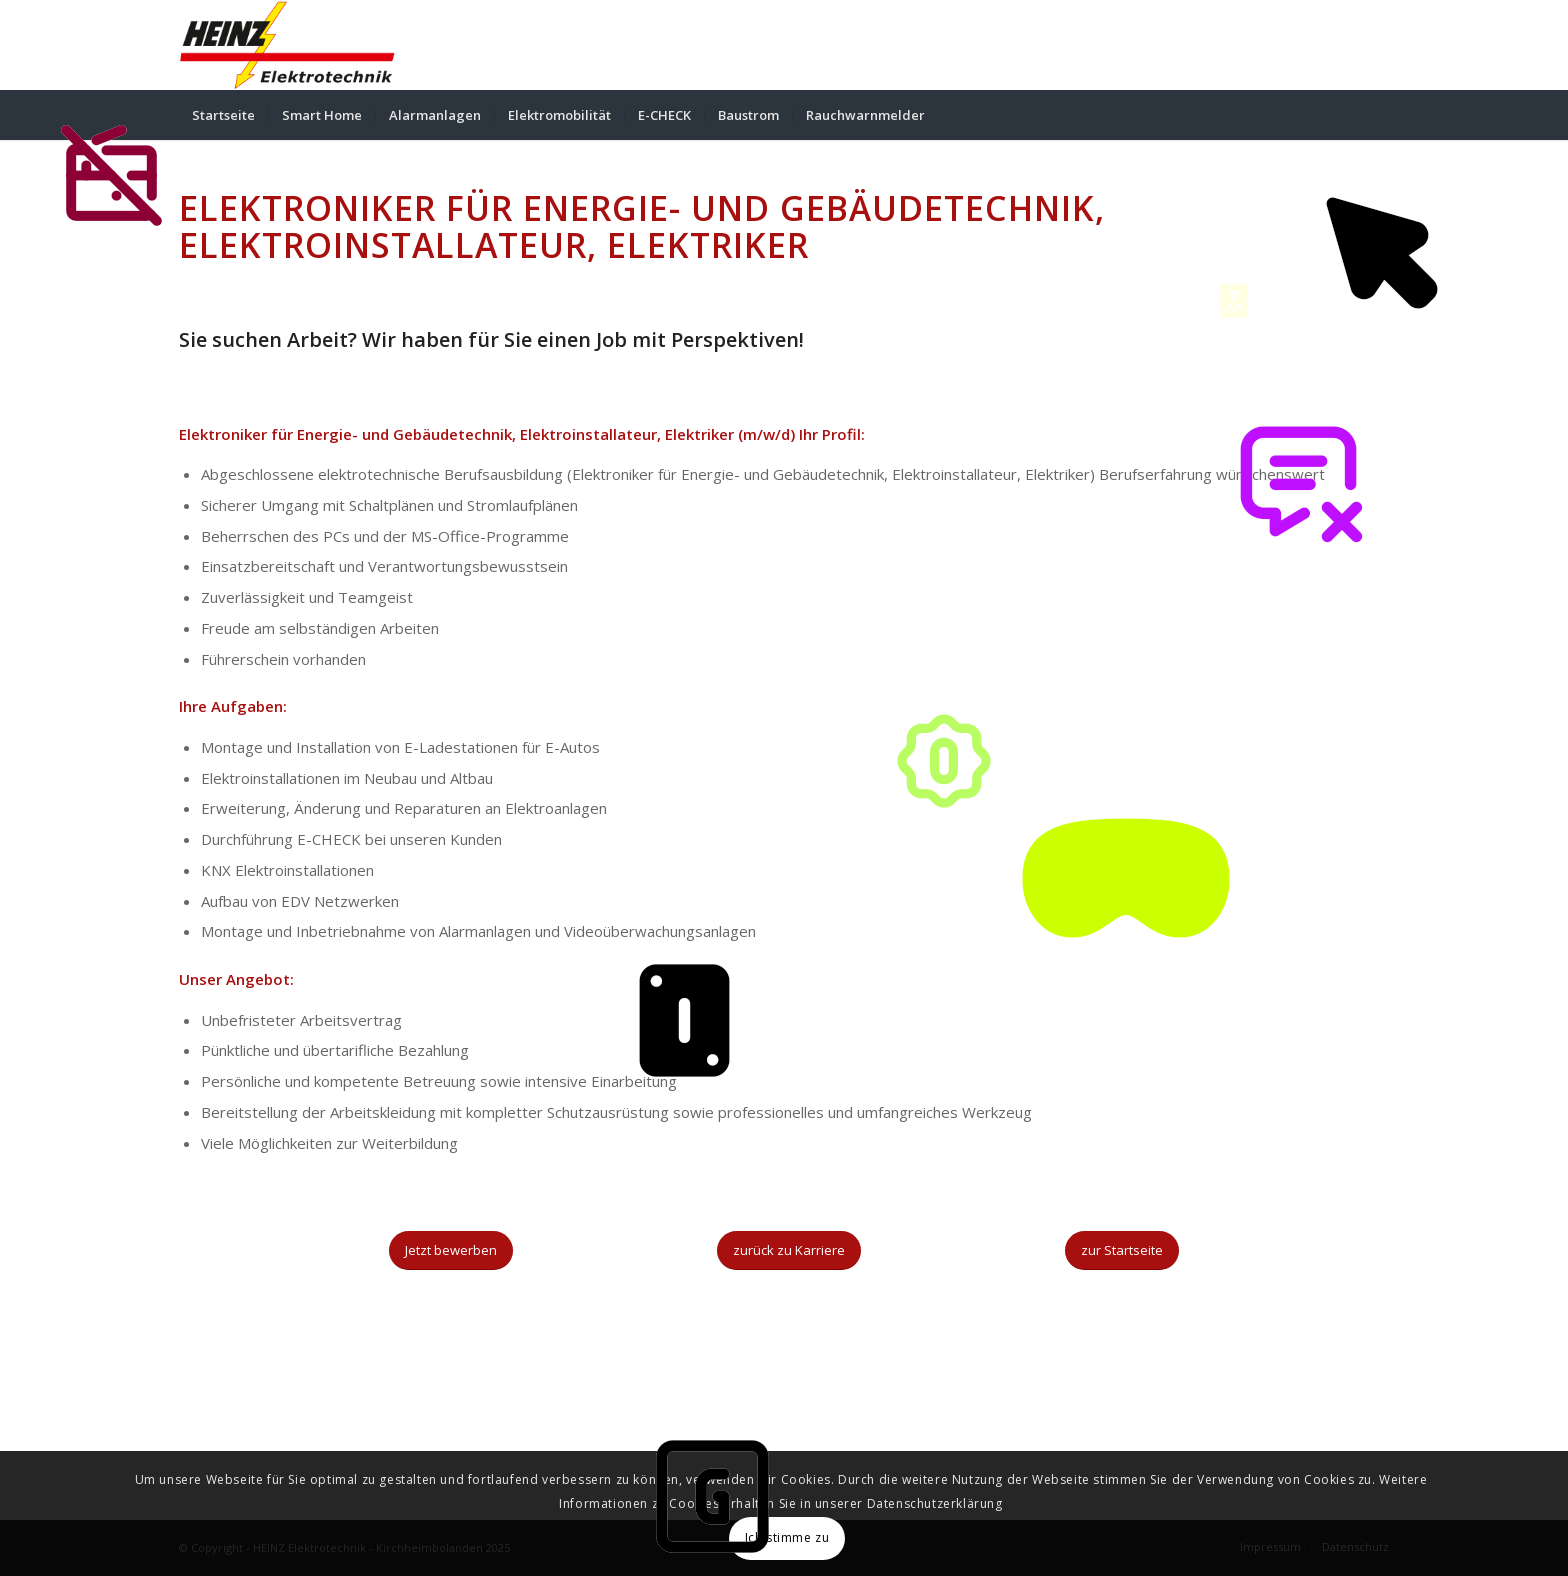 The width and height of the screenshot is (1568, 1576). I want to click on access Google services or integration, so click(712, 1496).